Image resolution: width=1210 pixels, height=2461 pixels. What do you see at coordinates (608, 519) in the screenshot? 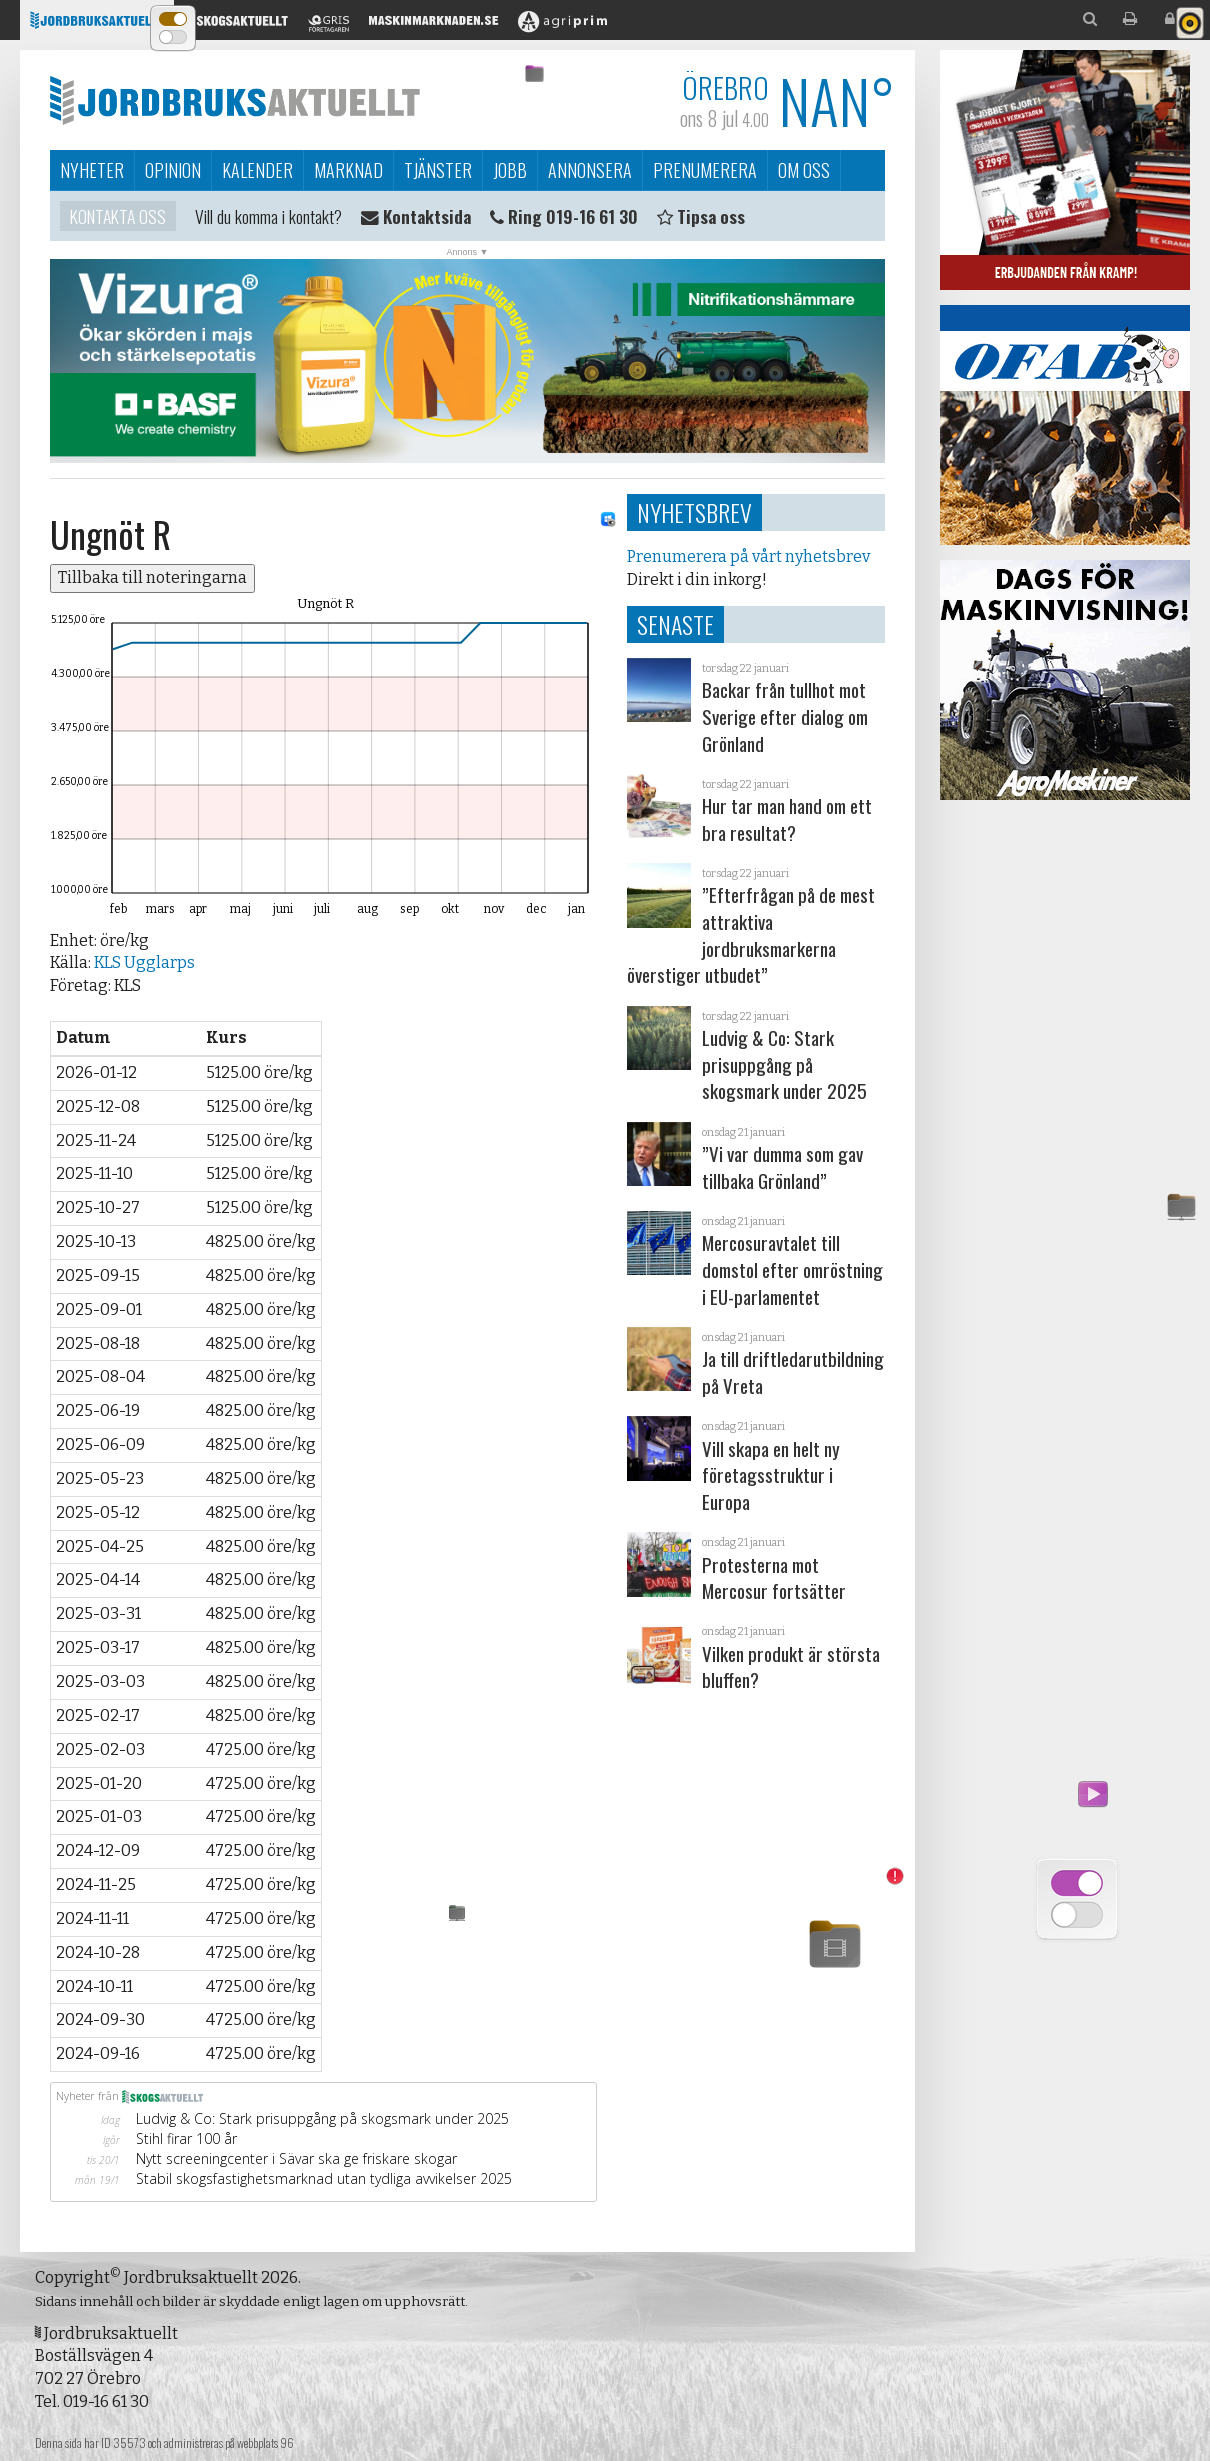
I see `launch winetricks to configure wine settings` at bounding box center [608, 519].